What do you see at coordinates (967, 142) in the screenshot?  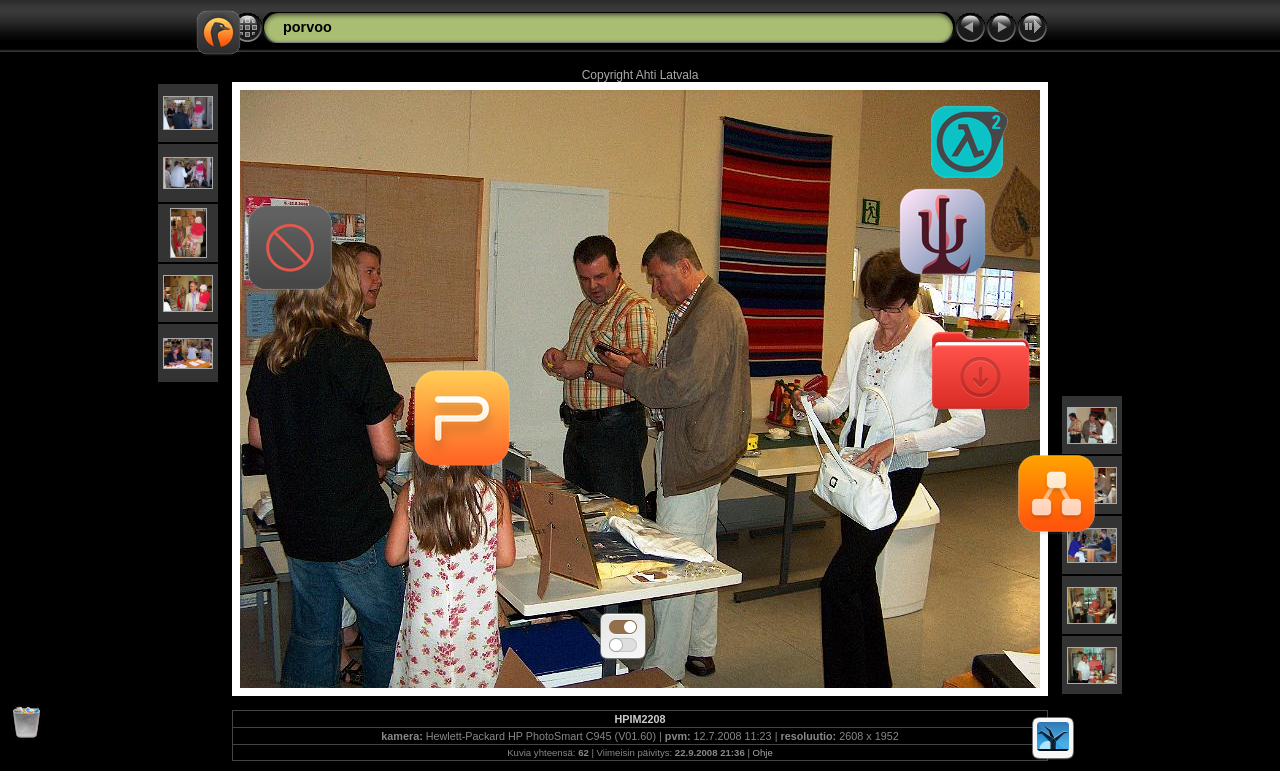 I see `launch Half-Life 2: Lost Coast` at bounding box center [967, 142].